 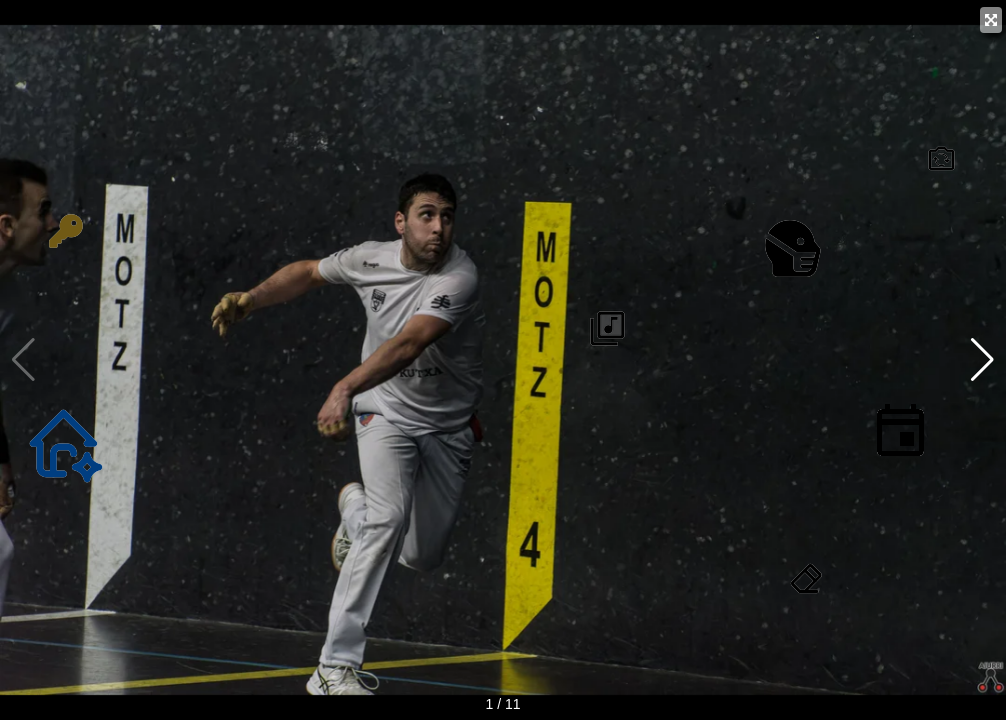 I want to click on access your music library, so click(x=607, y=328).